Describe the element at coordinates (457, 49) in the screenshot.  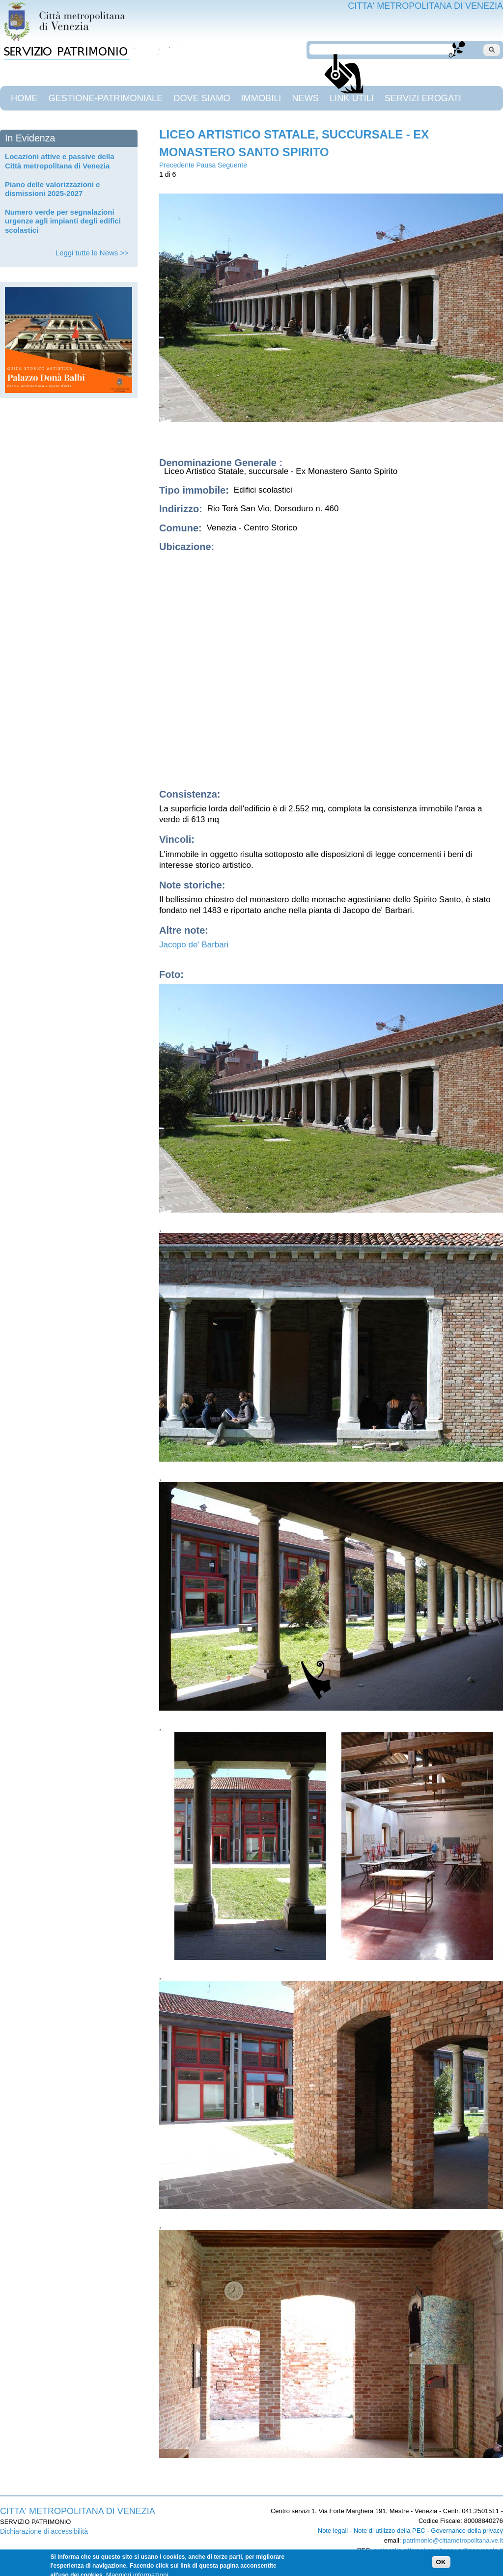
I see `indicates a closed or dormant plant in a gardening game` at that location.